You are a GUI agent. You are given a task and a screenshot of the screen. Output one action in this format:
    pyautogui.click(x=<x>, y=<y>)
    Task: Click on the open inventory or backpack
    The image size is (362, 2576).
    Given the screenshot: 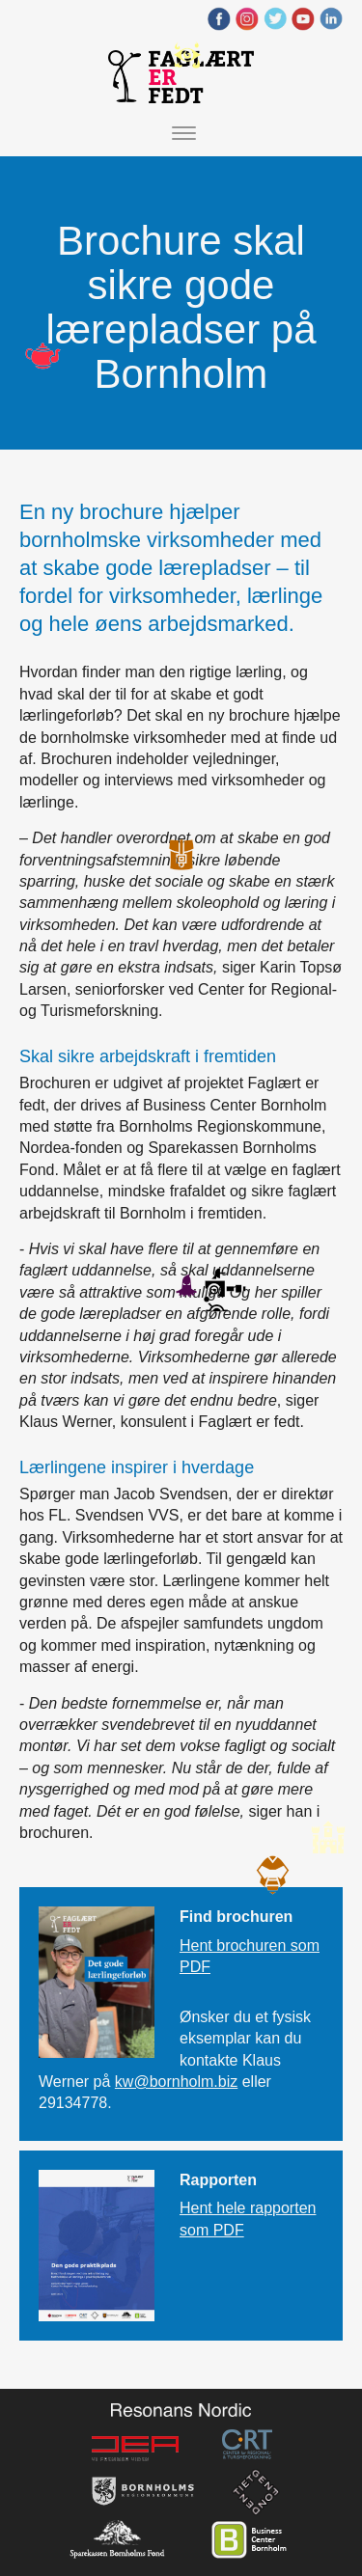 What is the action you would take?
    pyautogui.click(x=181, y=855)
    